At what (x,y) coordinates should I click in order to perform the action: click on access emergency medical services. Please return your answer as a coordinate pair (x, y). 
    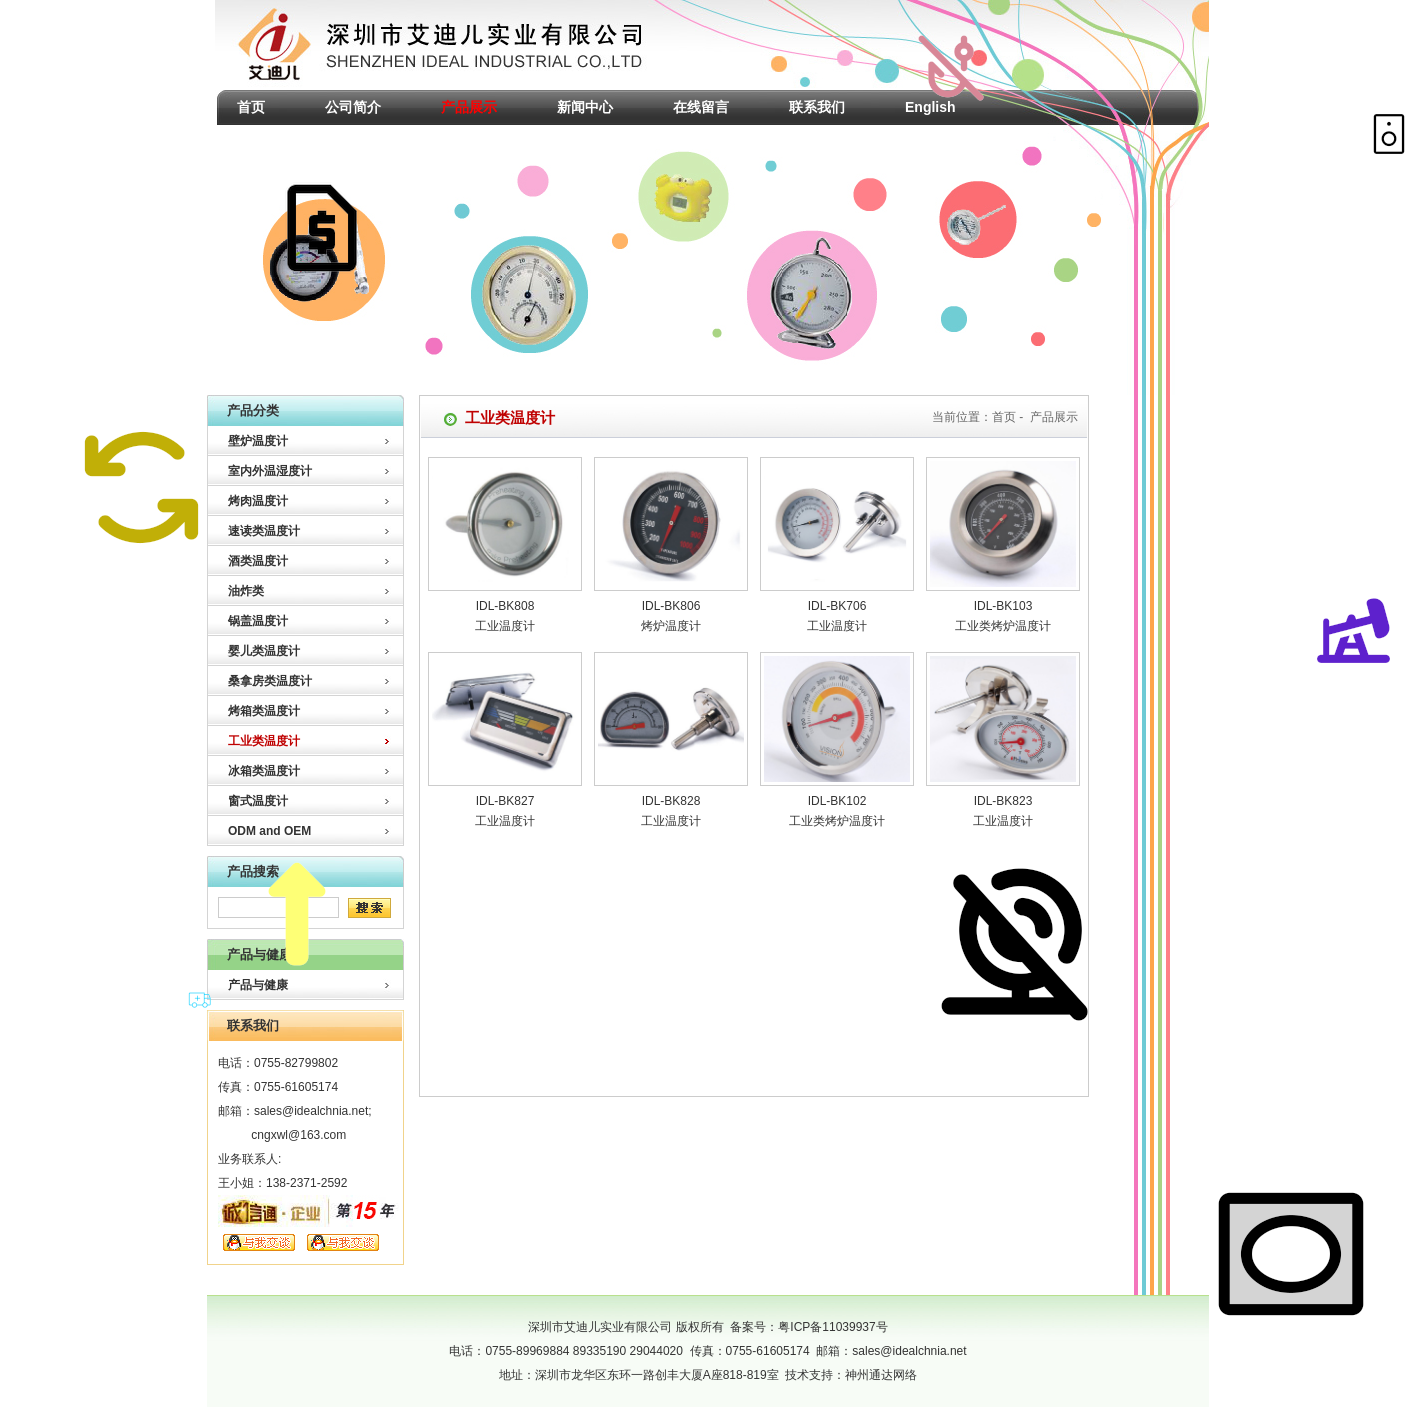
    Looking at the image, I should click on (199, 999).